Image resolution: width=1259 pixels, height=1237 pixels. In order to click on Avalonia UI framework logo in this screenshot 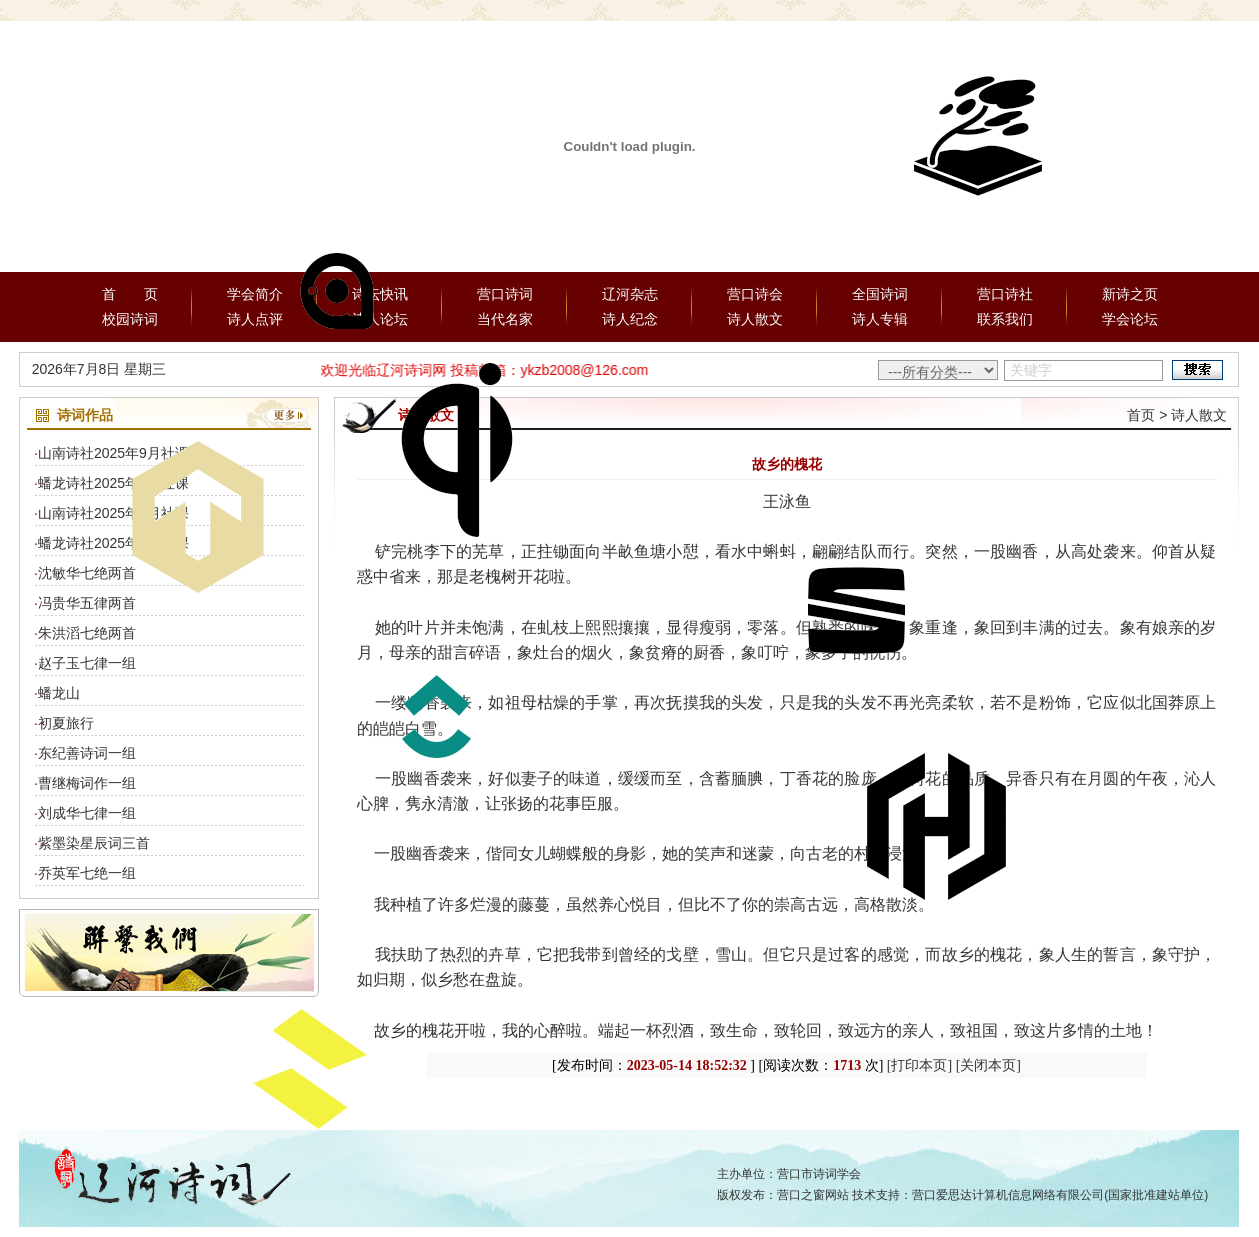, I will do `click(337, 291)`.